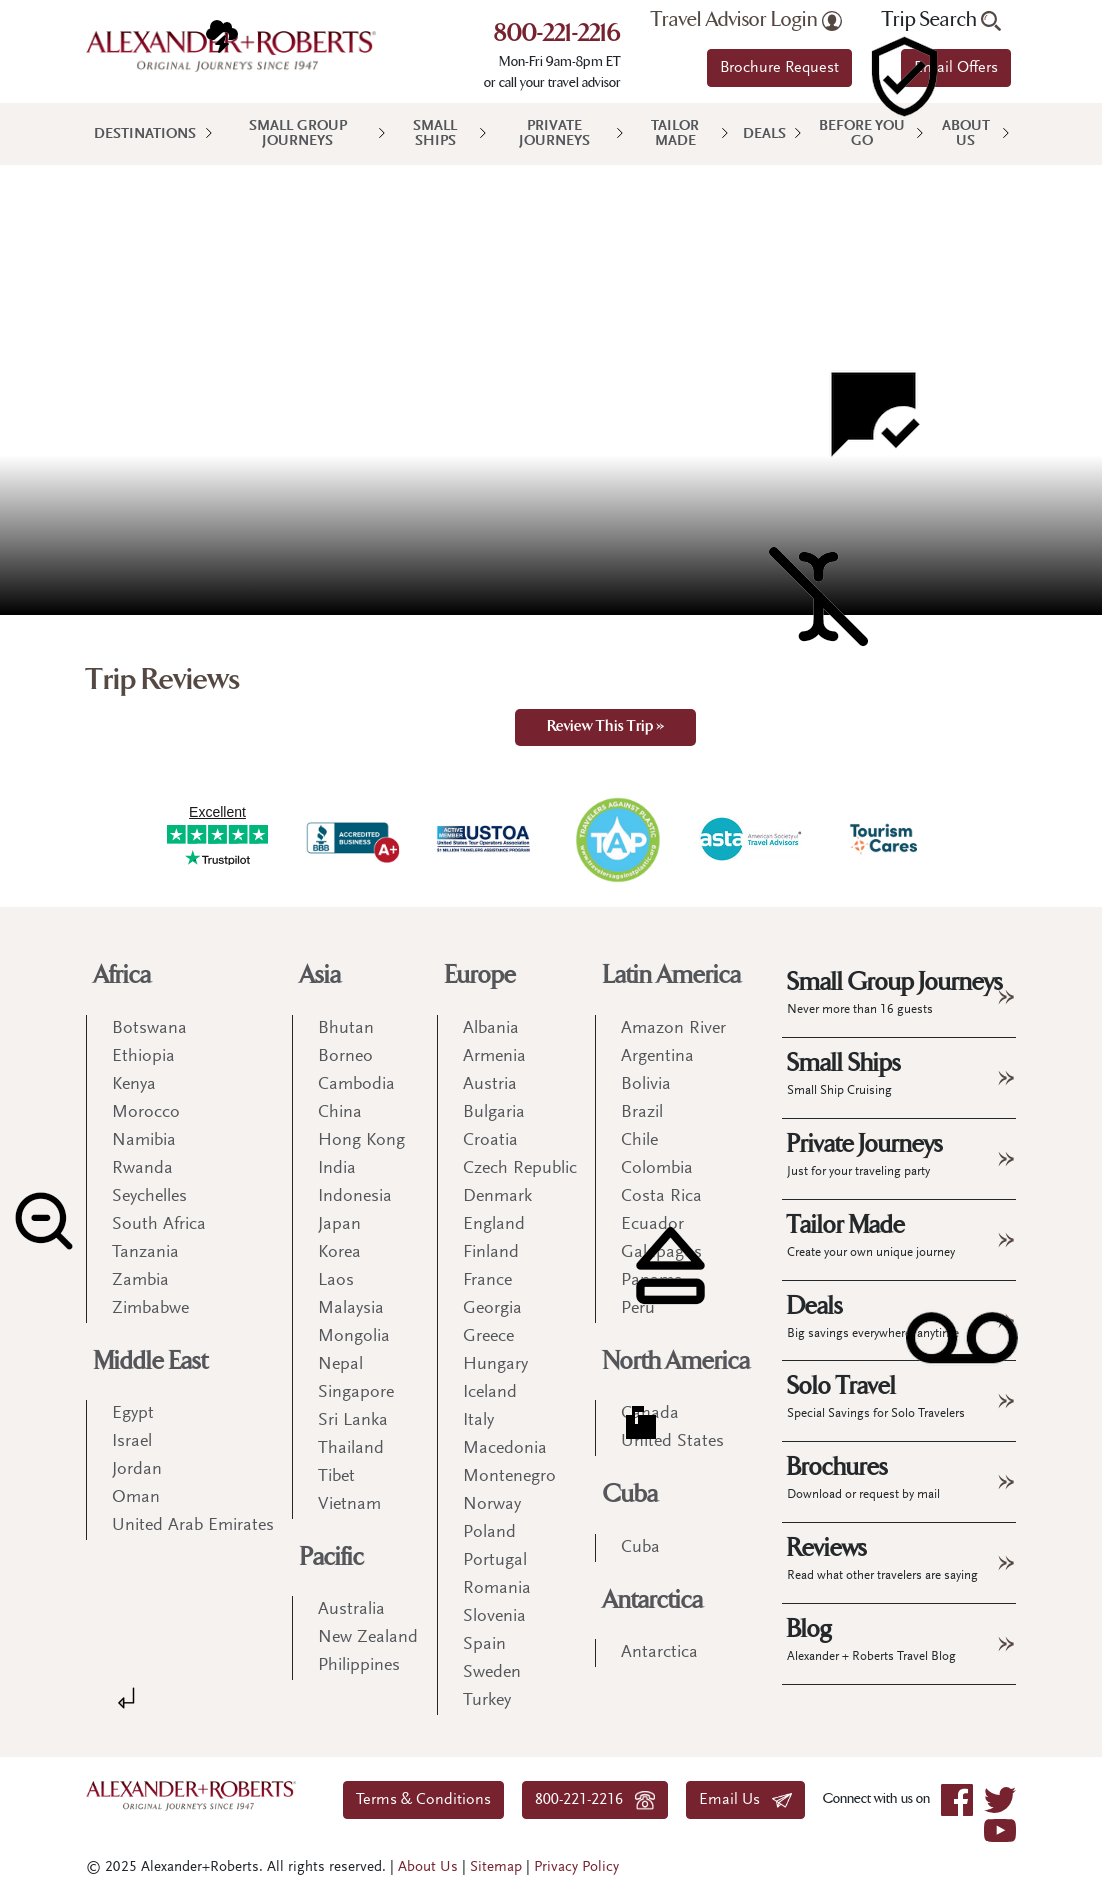 Image resolution: width=1102 pixels, height=1894 pixels. I want to click on indicates unread mail in your mailbox, so click(641, 1424).